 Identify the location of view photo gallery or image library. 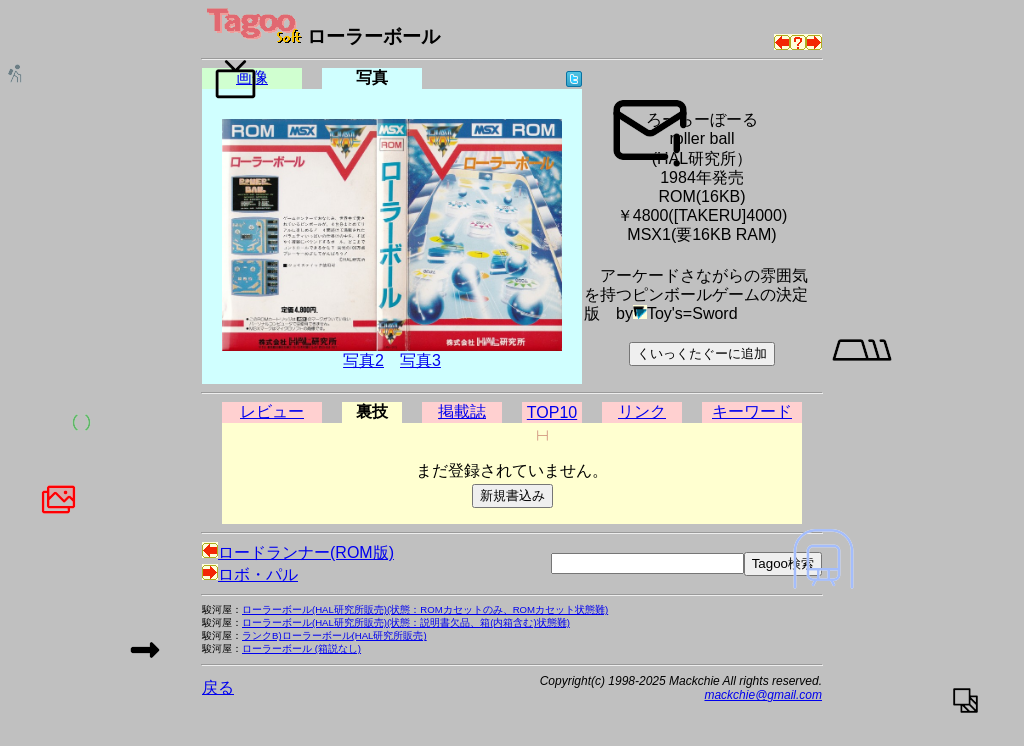
(58, 499).